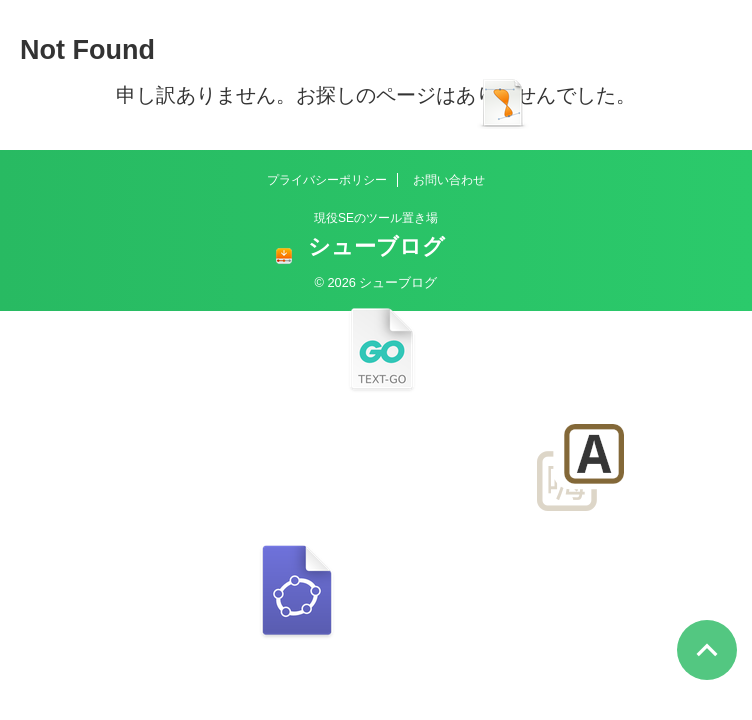  Describe the element at coordinates (382, 350) in the screenshot. I see `a go programming language source file` at that location.